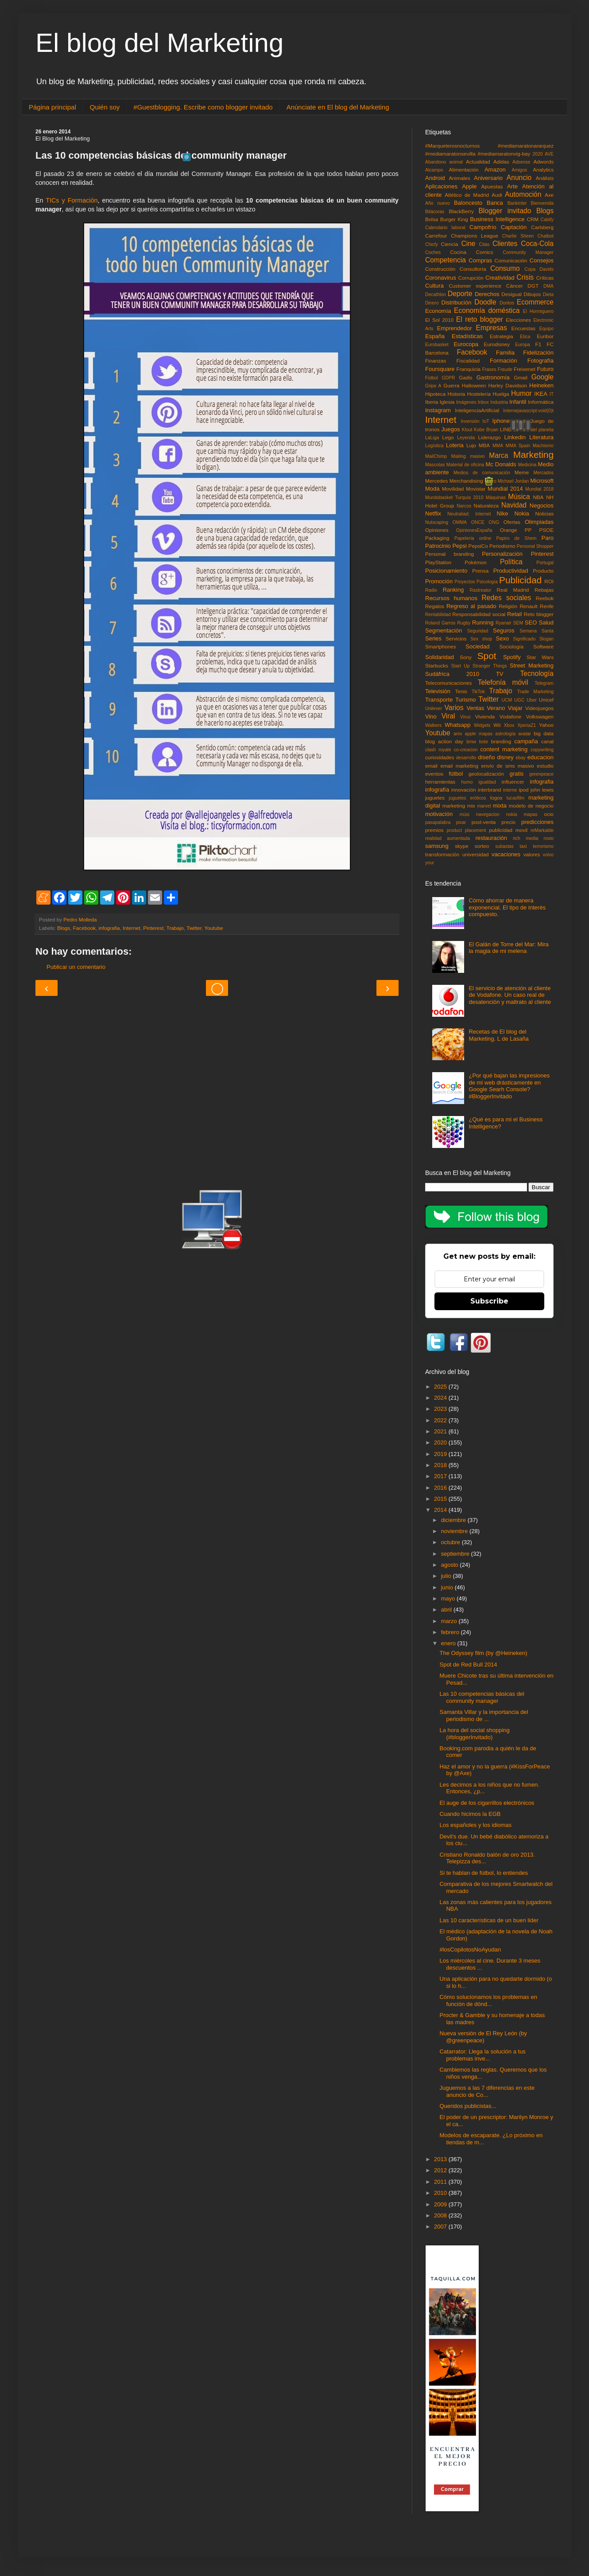  Describe the element at coordinates (521, 425) in the screenshot. I see `switch between open workspaces or desktops` at that location.